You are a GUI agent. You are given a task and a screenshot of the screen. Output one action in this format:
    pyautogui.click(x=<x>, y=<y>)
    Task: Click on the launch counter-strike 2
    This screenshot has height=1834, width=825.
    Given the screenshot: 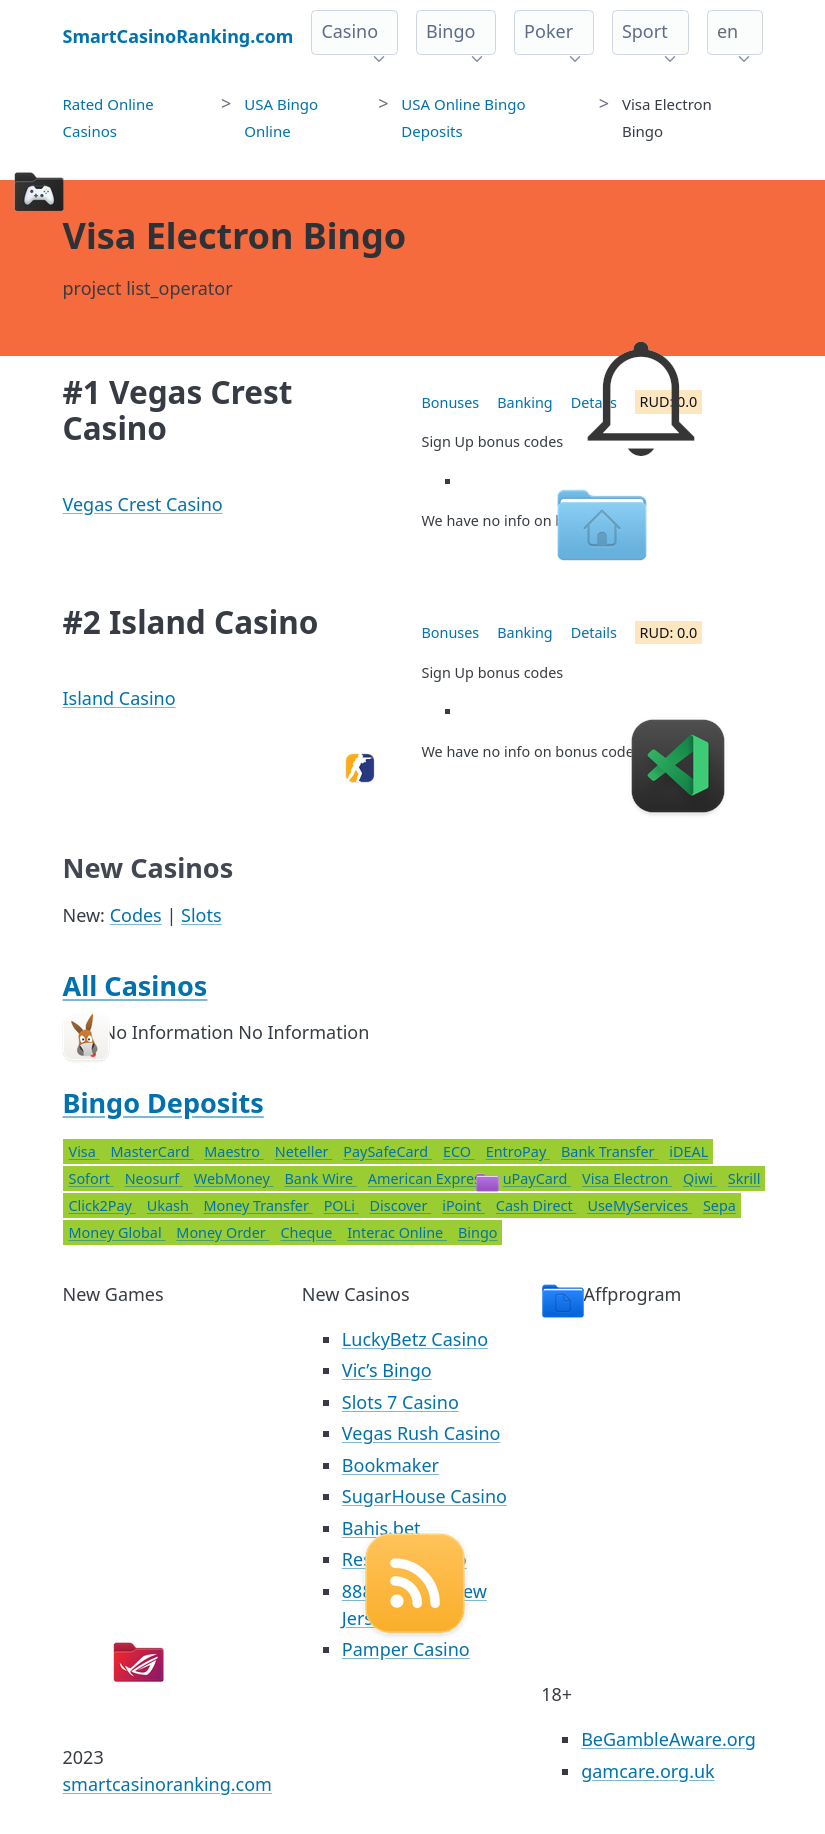 What is the action you would take?
    pyautogui.click(x=360, y=768)
    